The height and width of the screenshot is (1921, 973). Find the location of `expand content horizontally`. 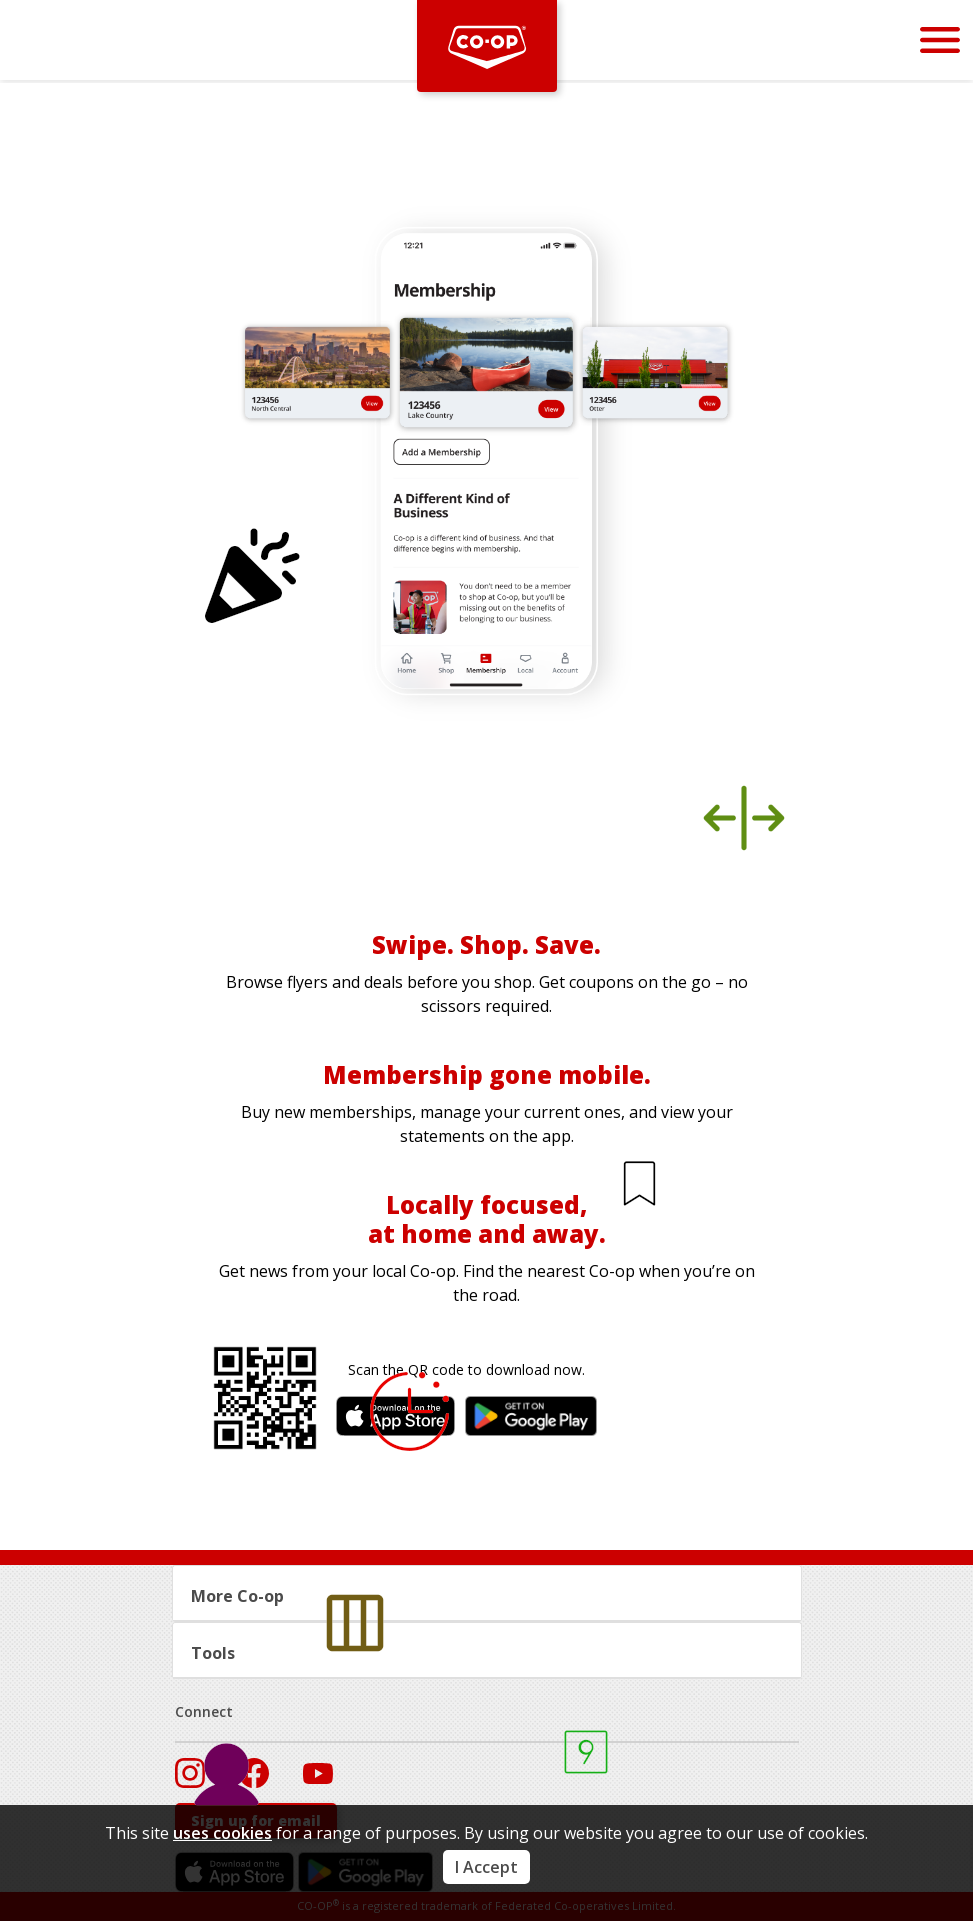

expand content horizontally is located at coordinates (744, 818).